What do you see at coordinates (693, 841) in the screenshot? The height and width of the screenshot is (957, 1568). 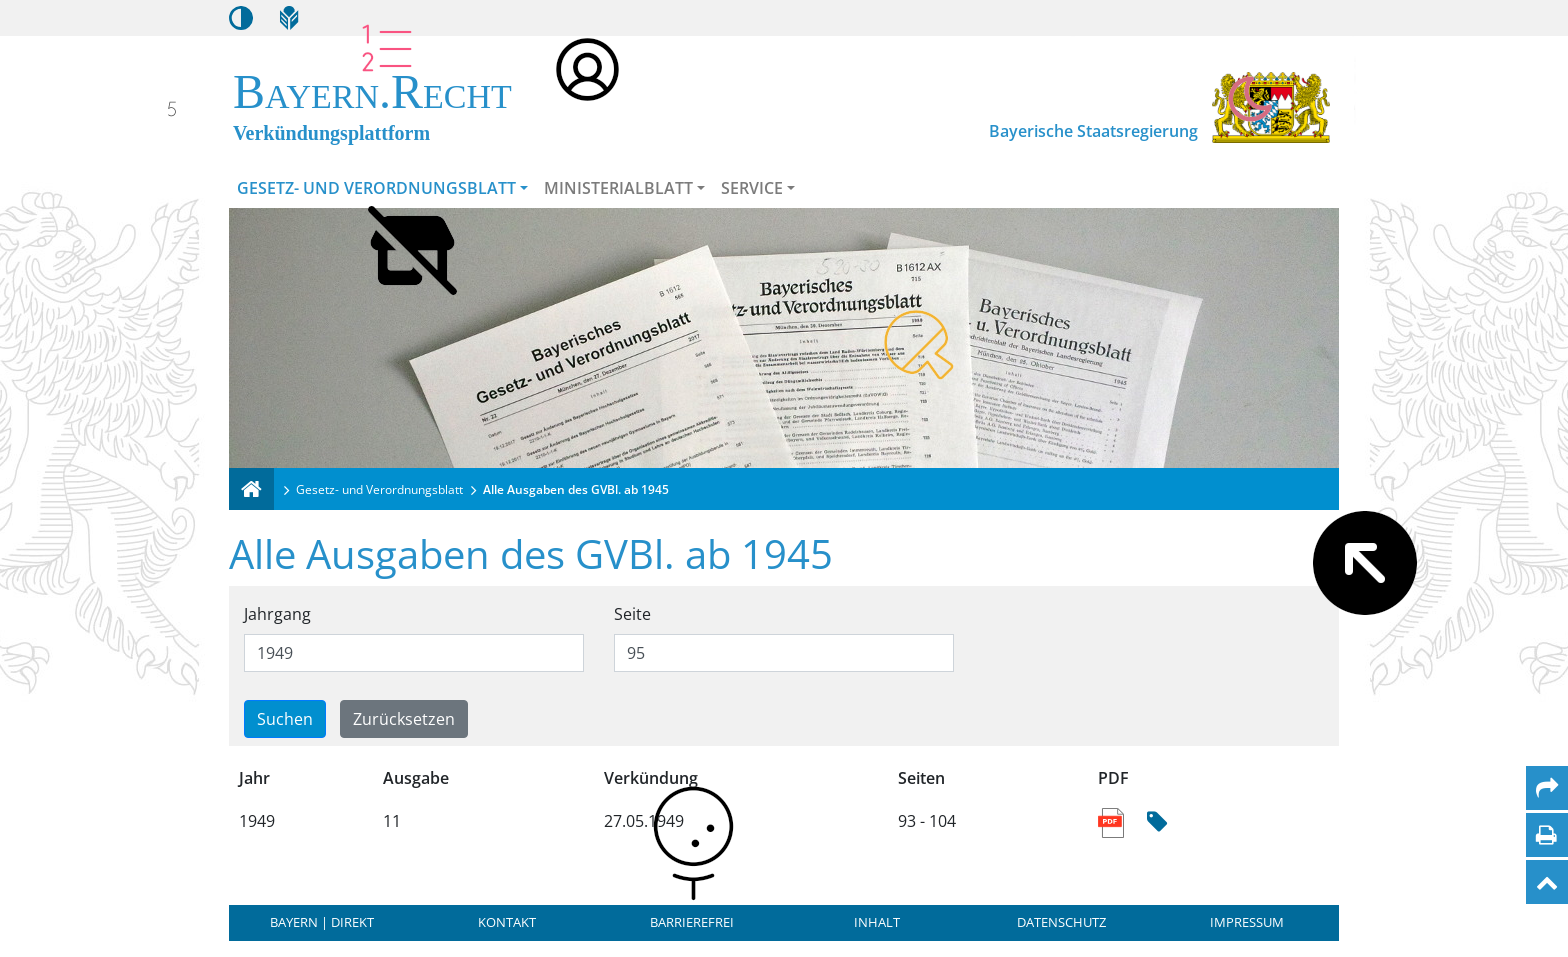 I see `access golf-related features or sports content` at bounding box center [693, 841].